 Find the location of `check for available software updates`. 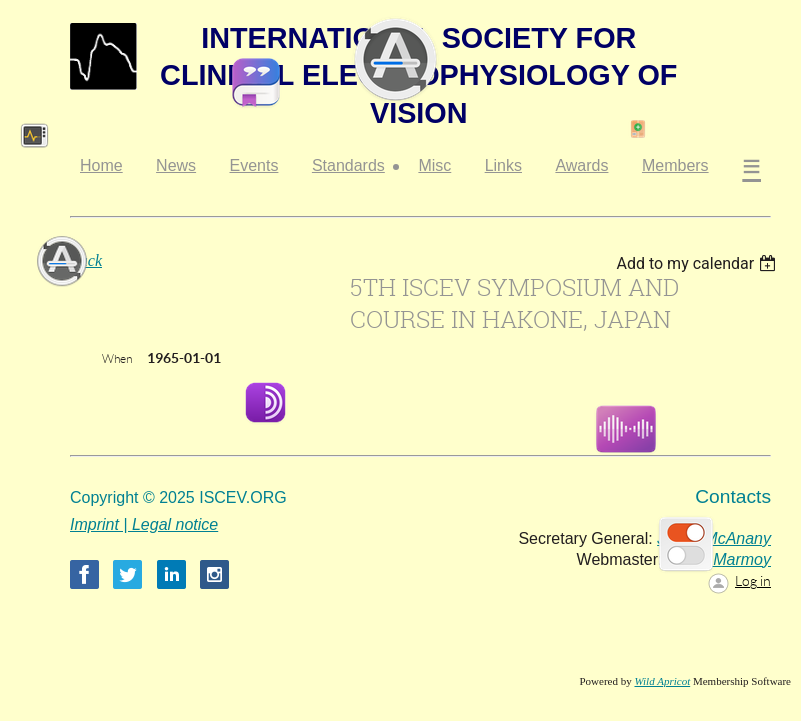

check for available software updates is located at coordinates (395, 59).